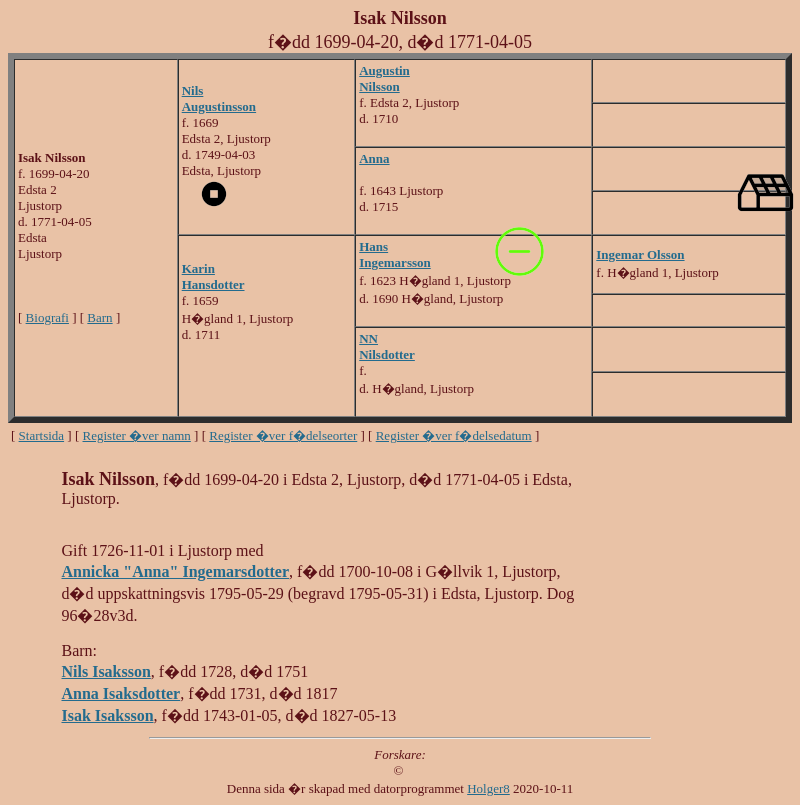  Describe the element at coordinates (765, 194) in the screenshot. I see `view solar panel system status` at that location.